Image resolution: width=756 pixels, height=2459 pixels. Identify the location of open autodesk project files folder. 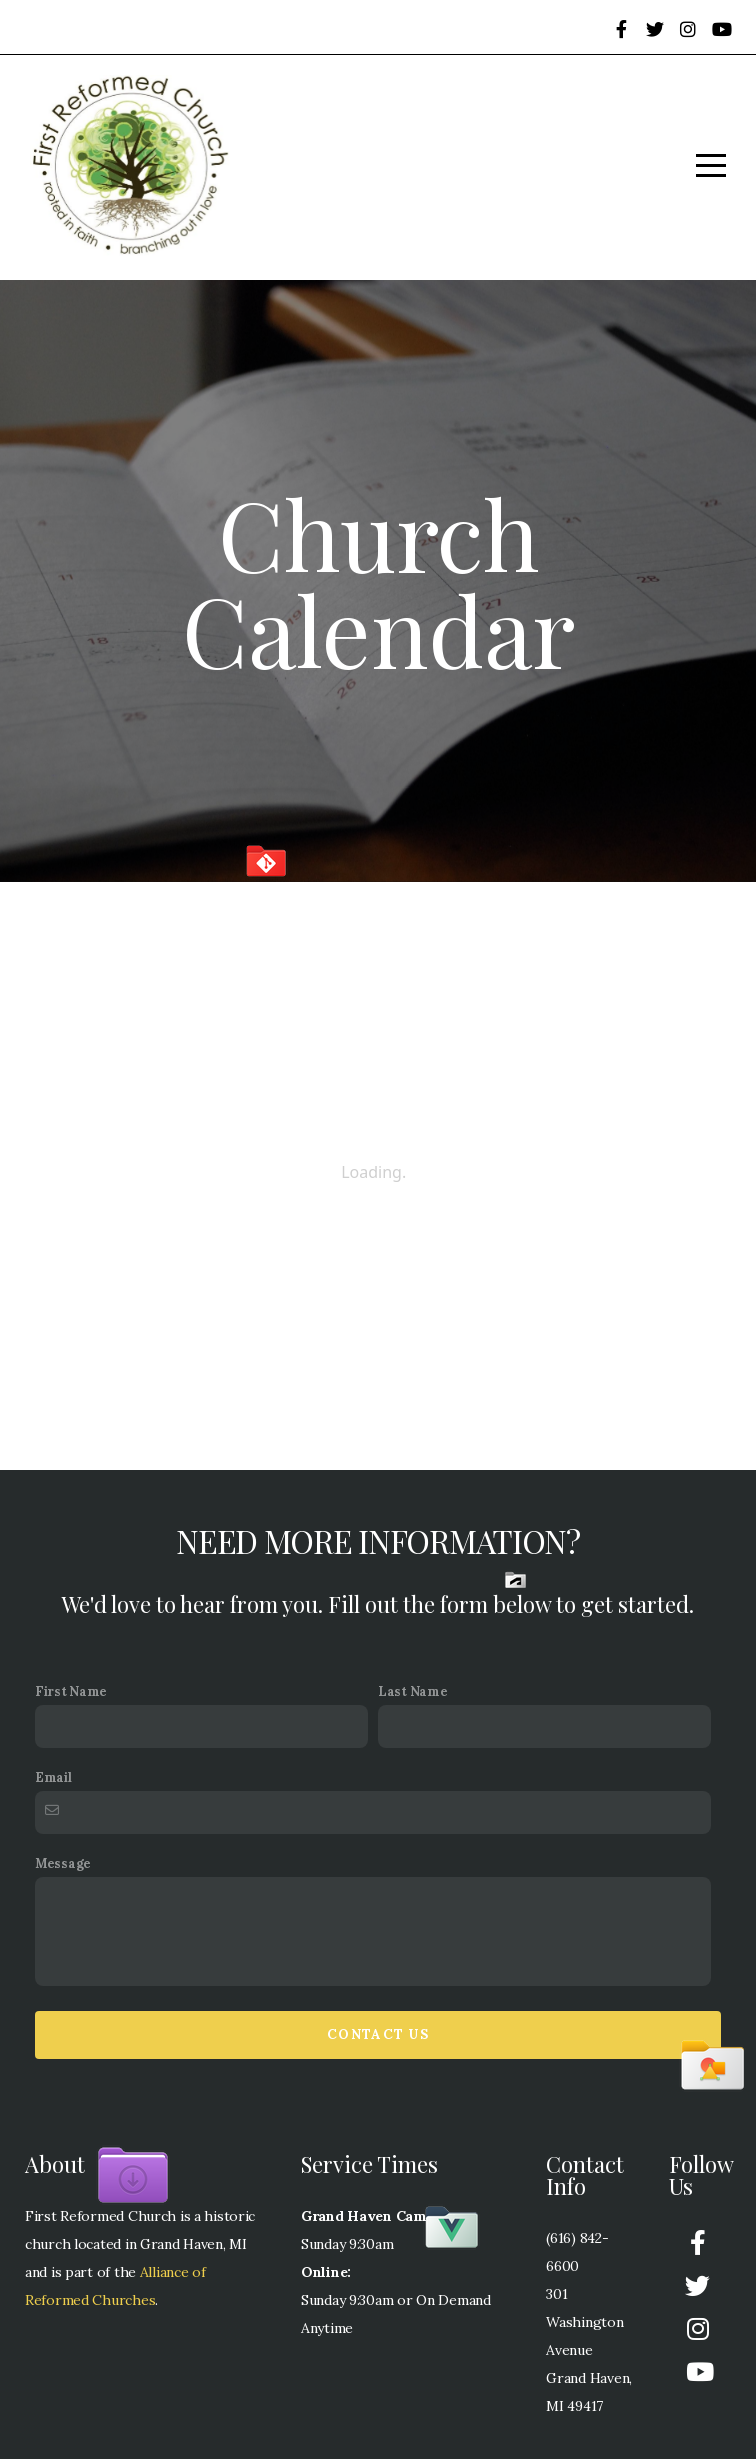
(515, 1580).